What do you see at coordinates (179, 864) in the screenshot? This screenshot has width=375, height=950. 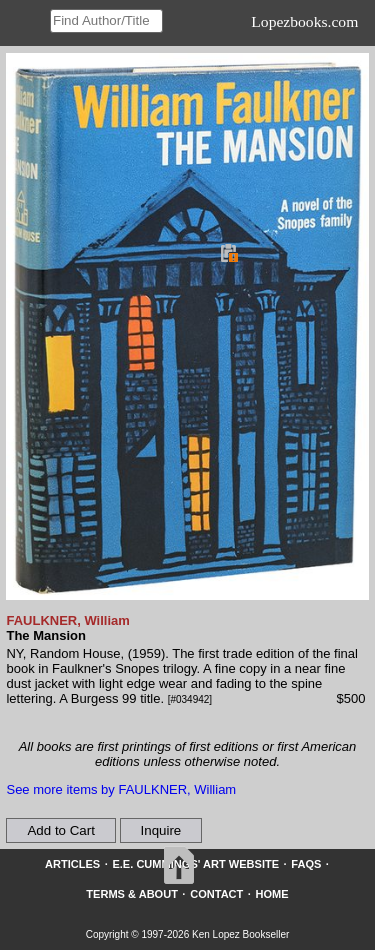 I see `send or share a document` at bounding box center [179, 864].